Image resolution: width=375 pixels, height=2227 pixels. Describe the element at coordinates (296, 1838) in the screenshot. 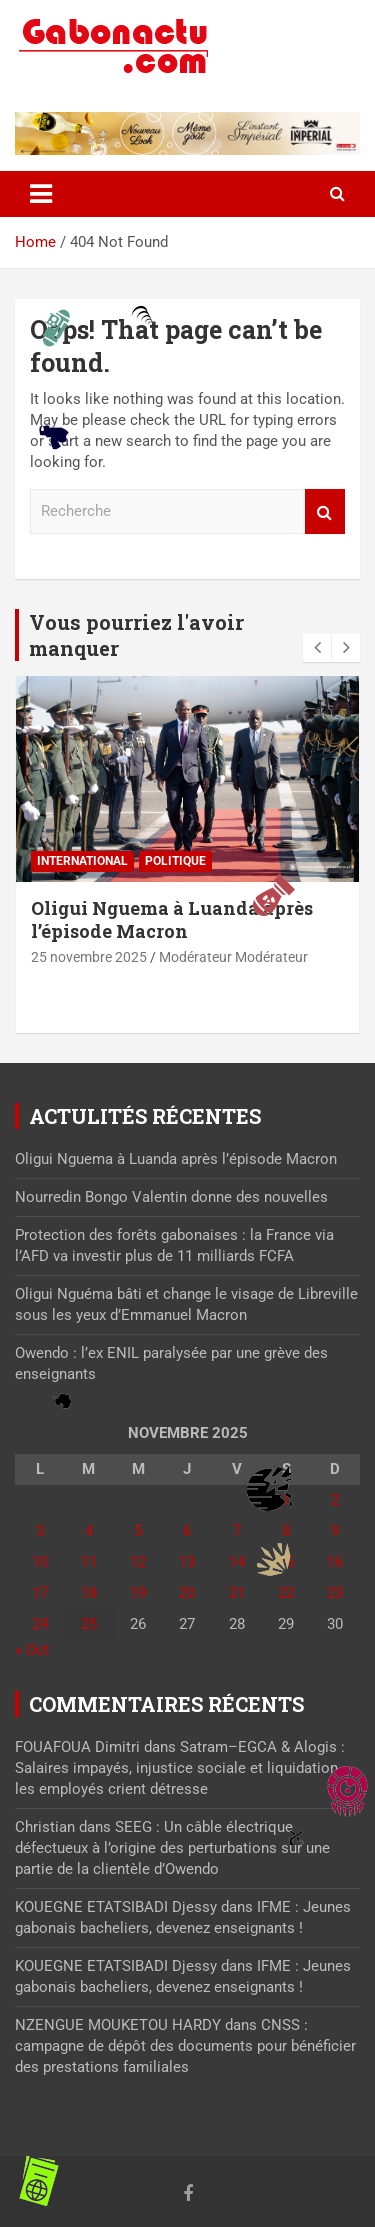

I see `access pirate or swashbuckler game mode` at that location.